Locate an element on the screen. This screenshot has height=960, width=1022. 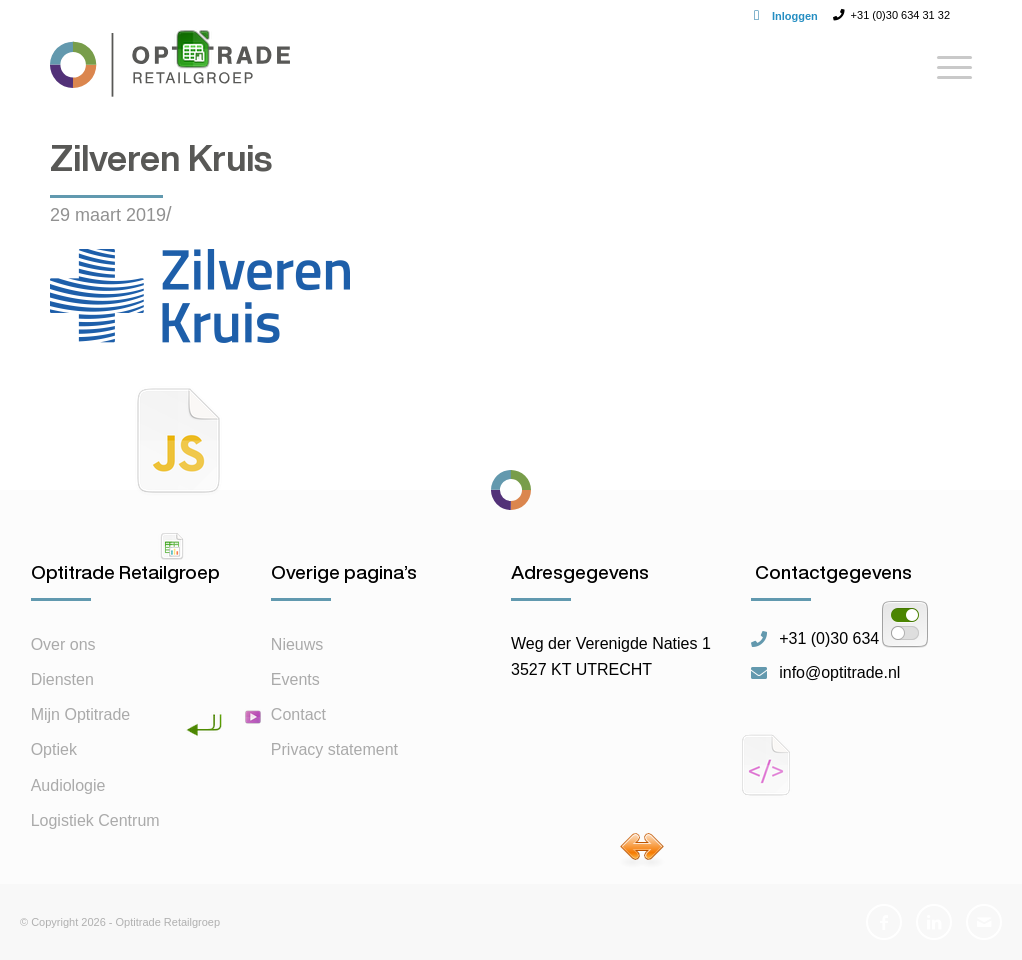
an xml or markup language file is located at coordinates (766, 765).